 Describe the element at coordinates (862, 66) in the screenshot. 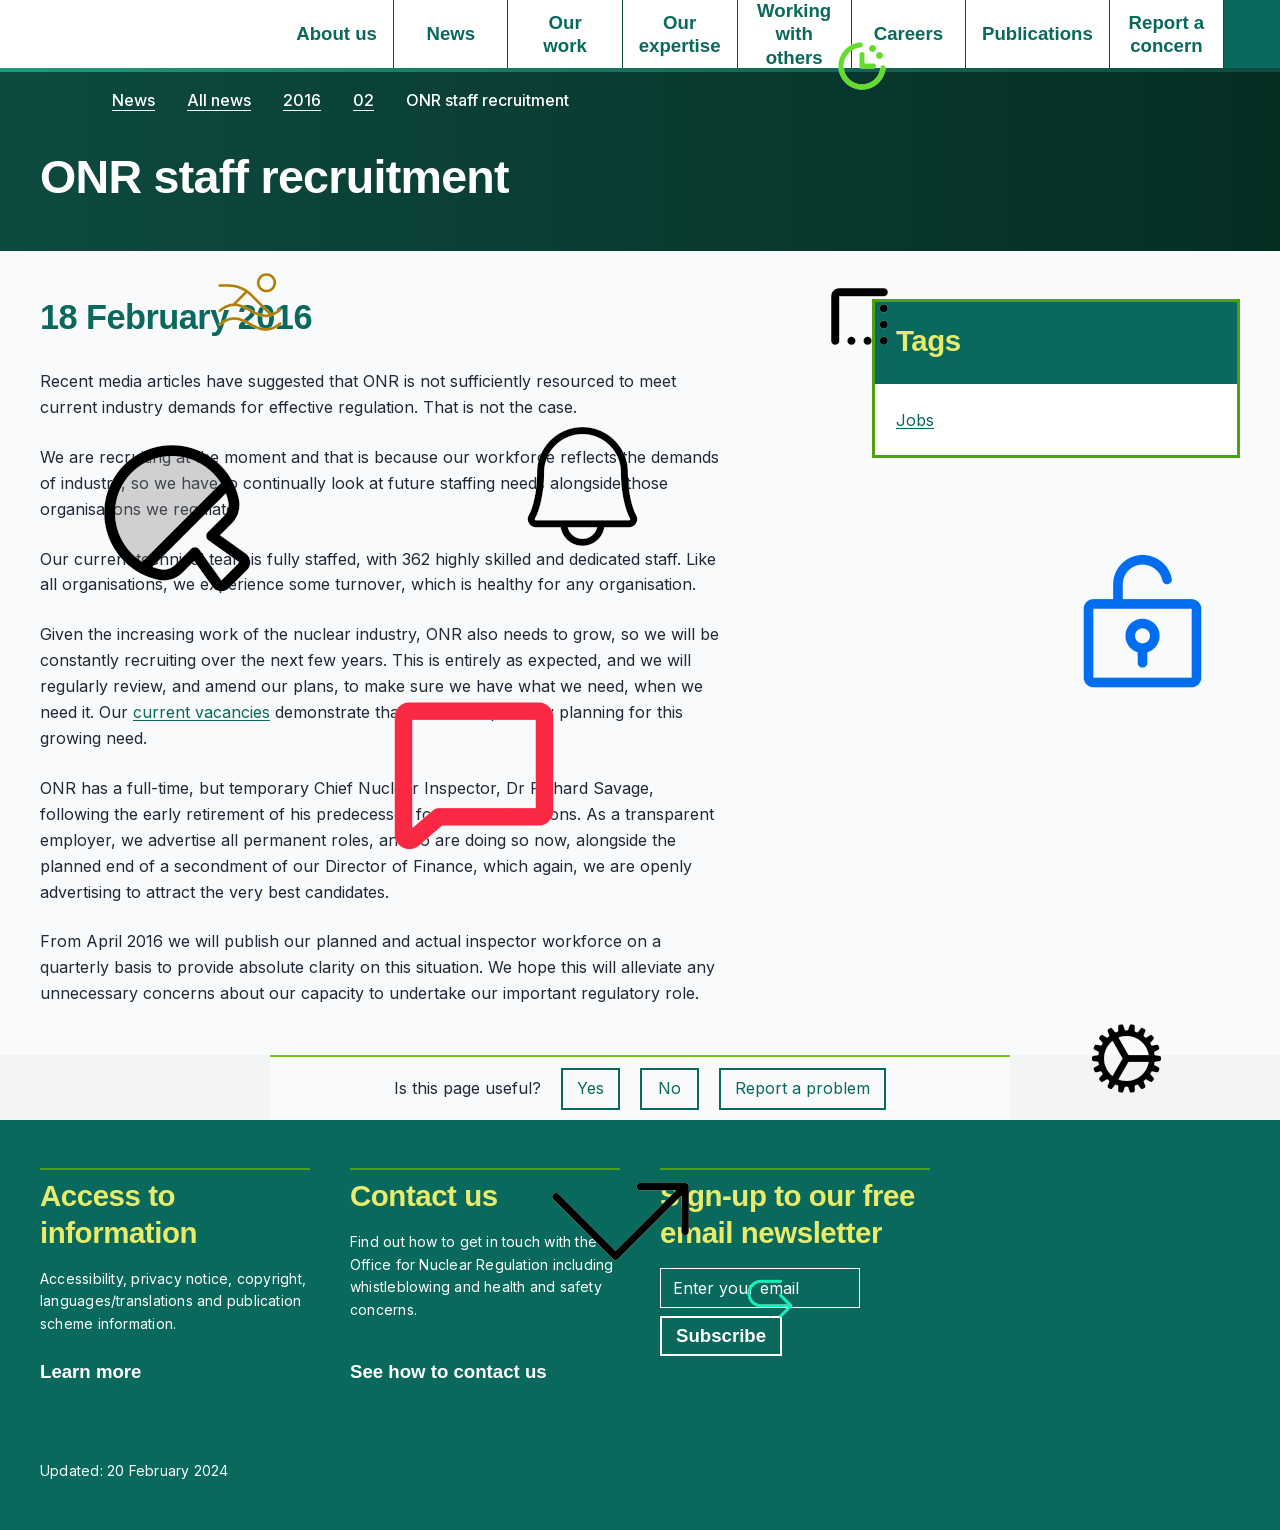

I see `view remaining time or countdown timer` at that location.